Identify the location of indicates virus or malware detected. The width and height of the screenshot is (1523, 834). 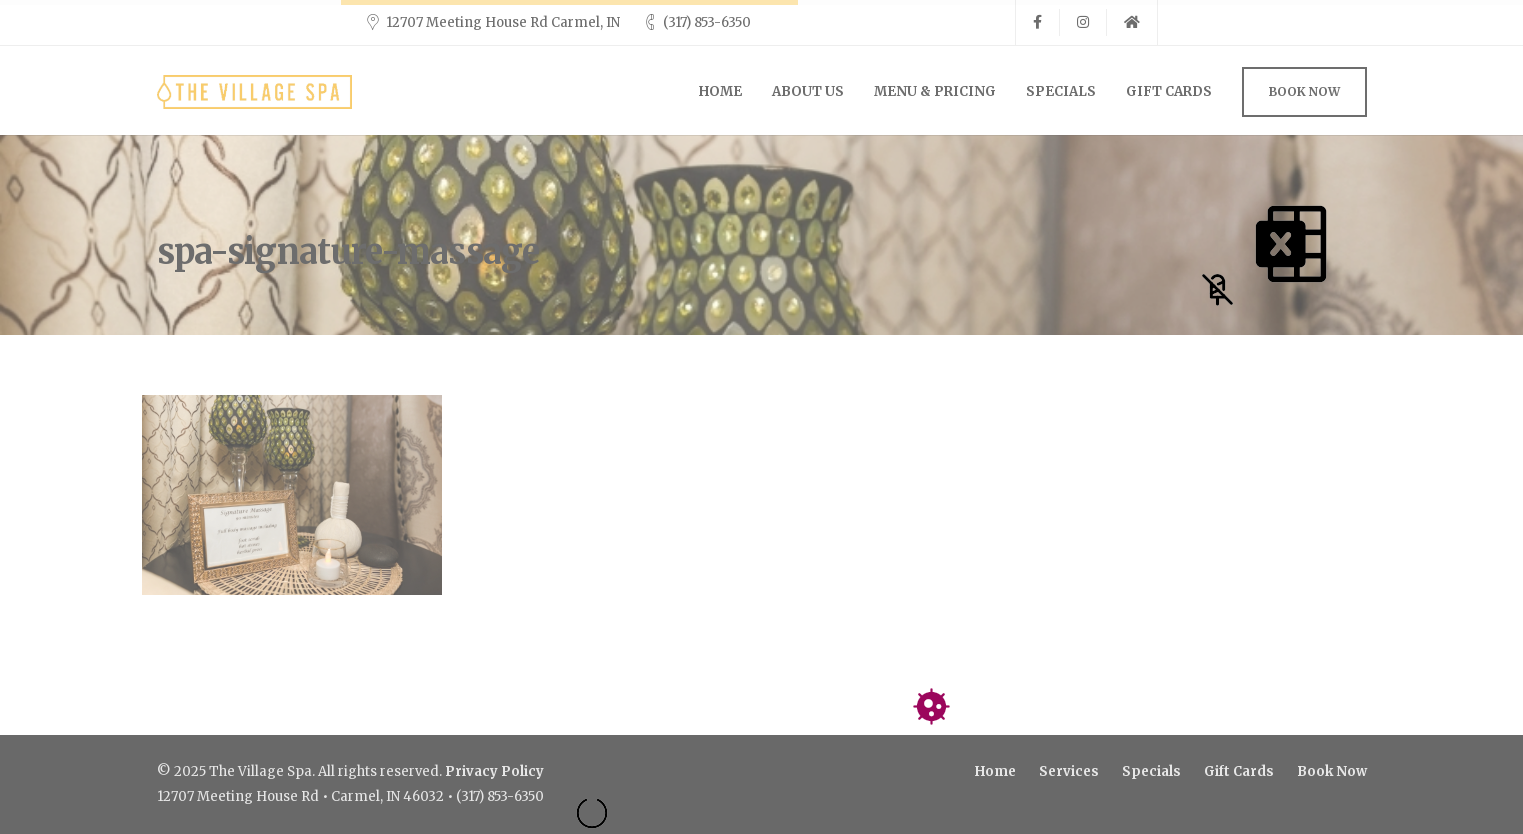
(931, 706).